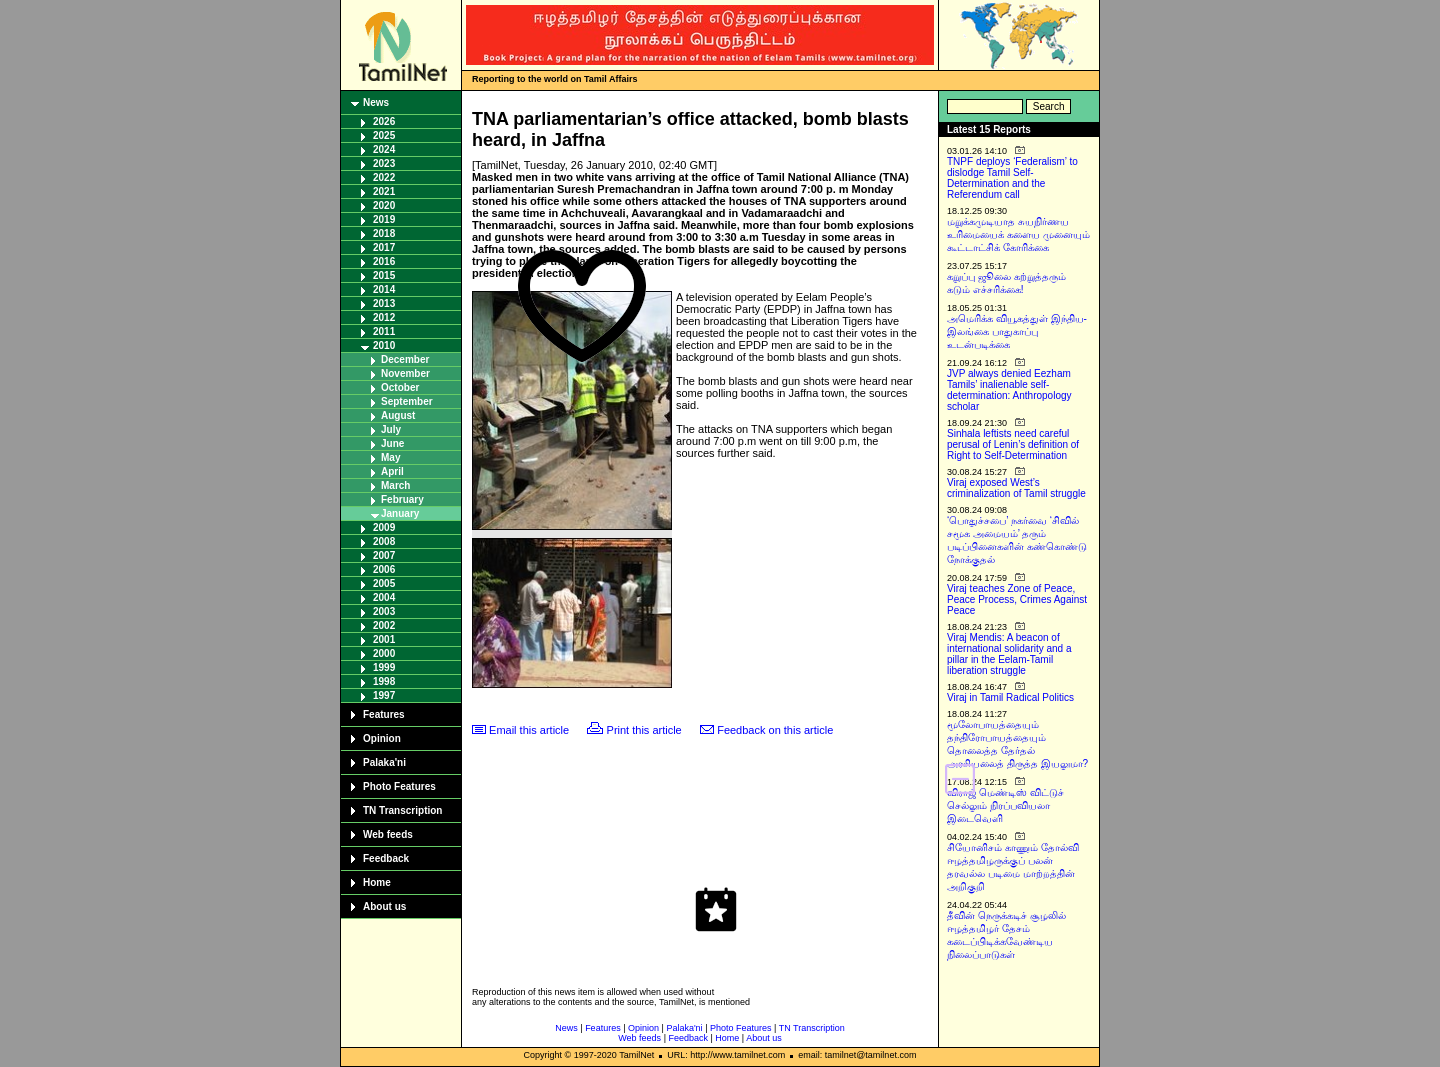 This screenshot has width=1440, height=1067. What do you see at coordinates (716, 911) in the screenshot?
I see `view starred or favorite events` at bounding box center [716, 911].